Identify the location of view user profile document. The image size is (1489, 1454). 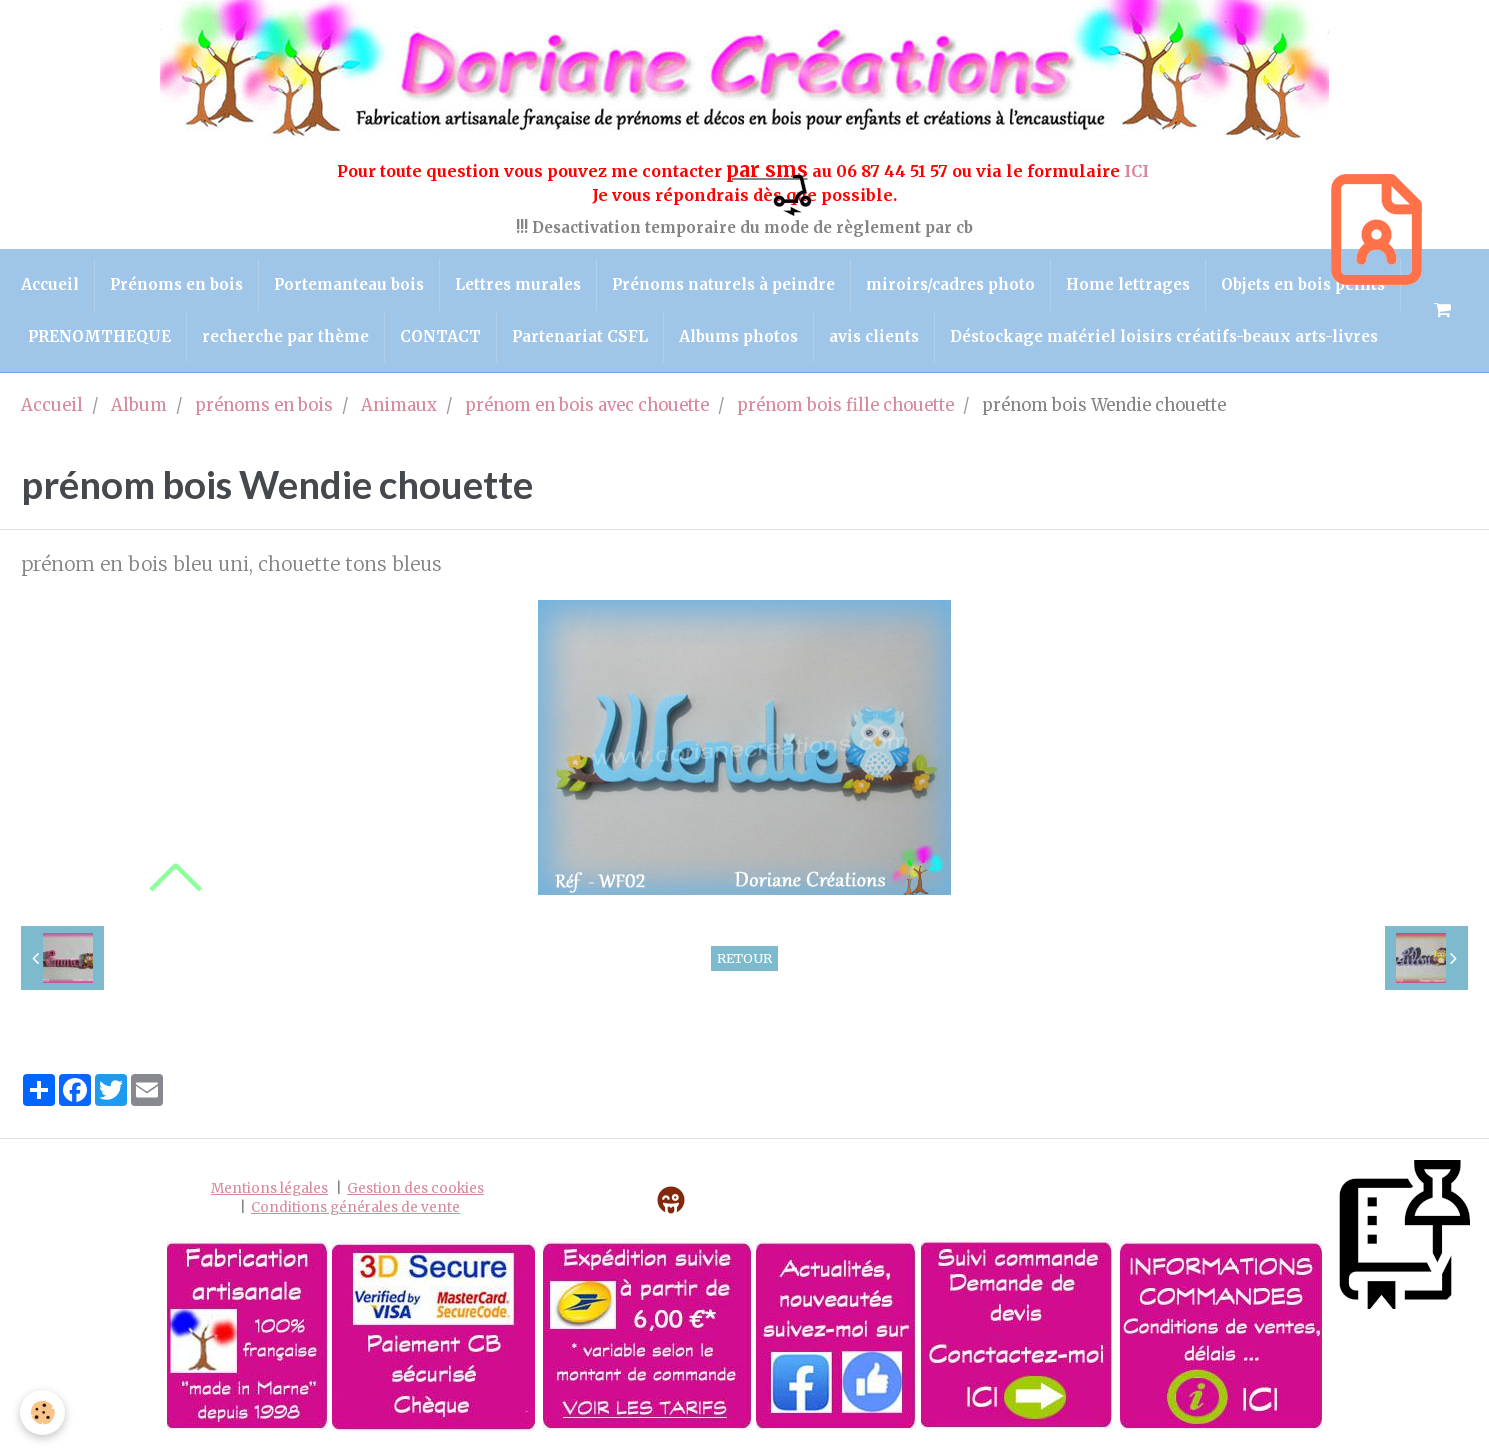
(1376, 229).